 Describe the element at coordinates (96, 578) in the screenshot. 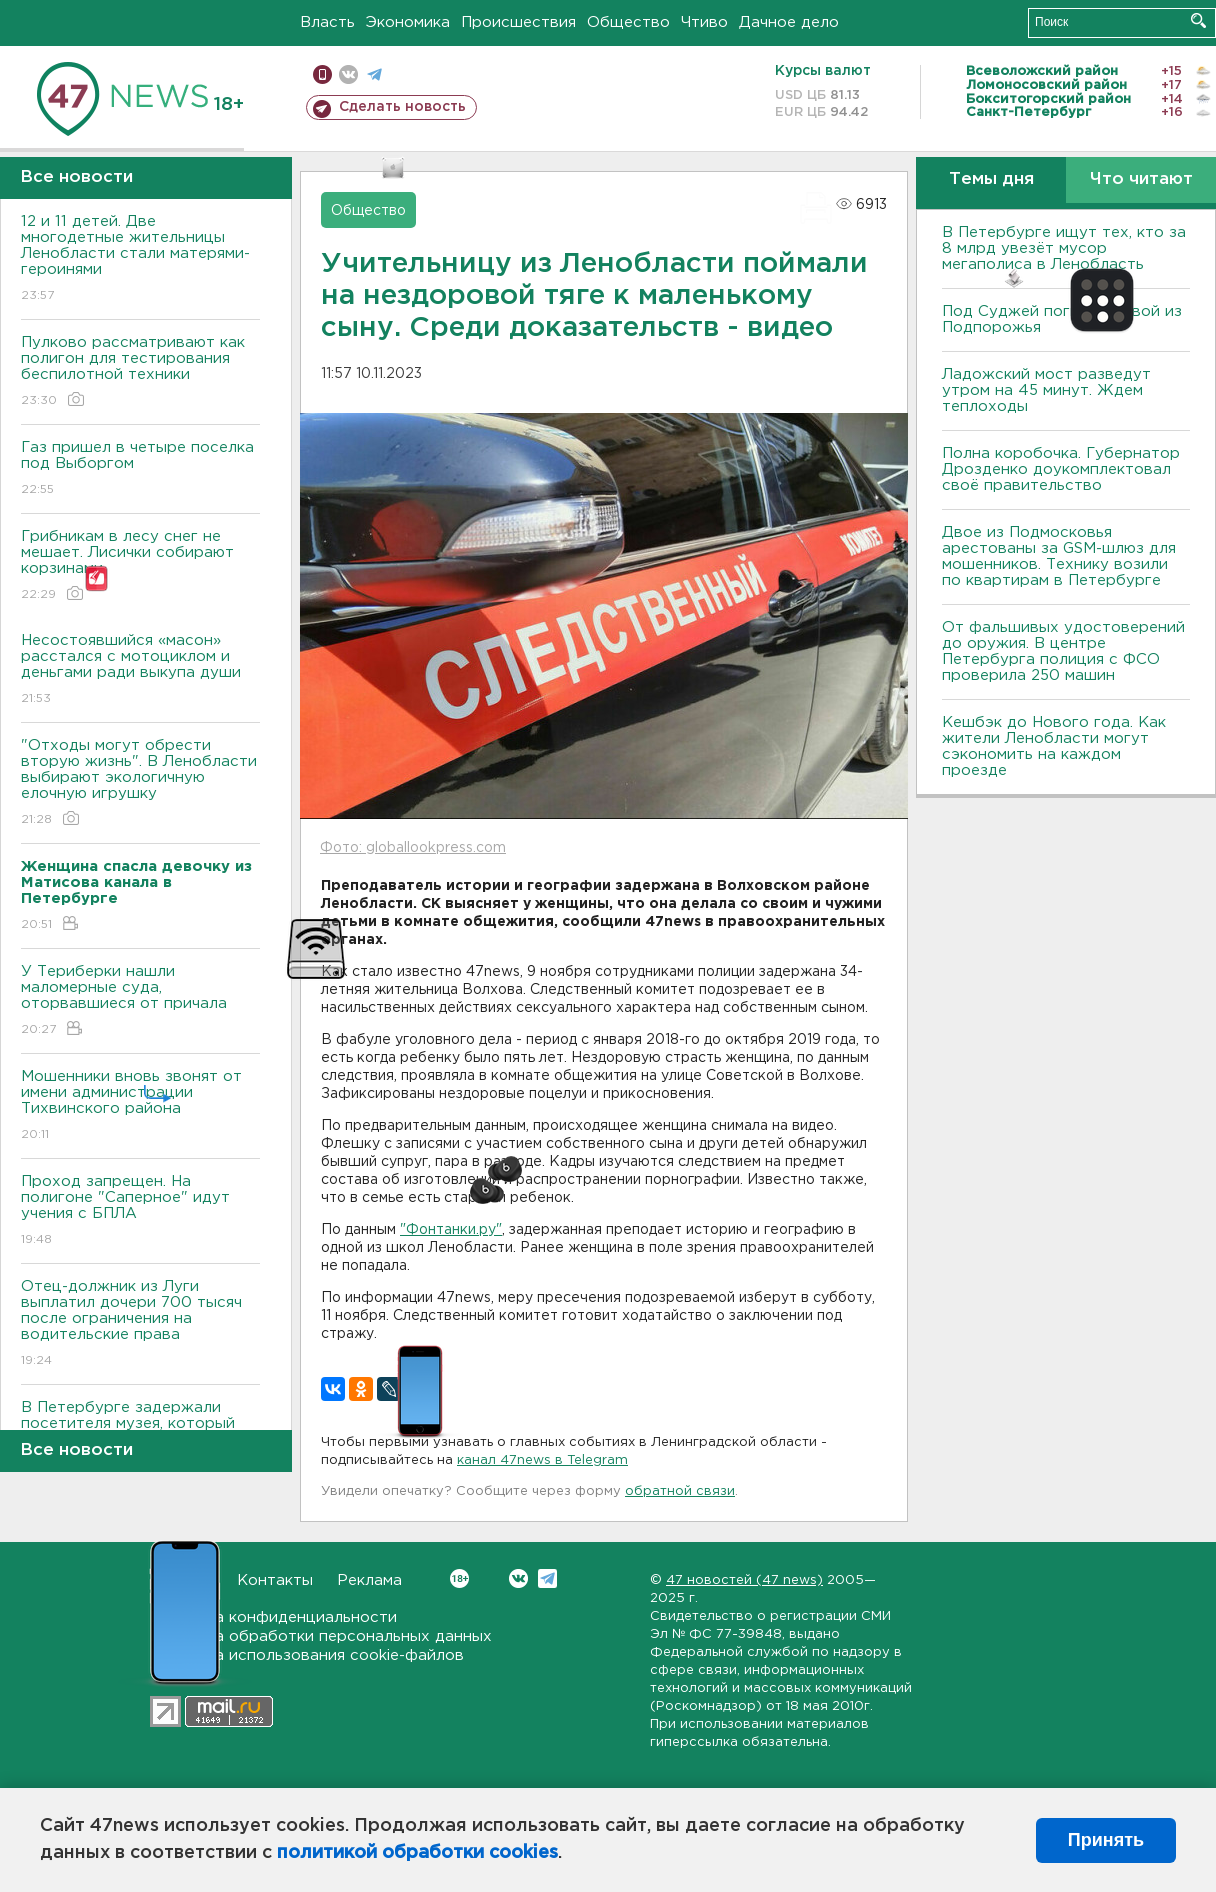

I see `open an eps vector file` at that location.